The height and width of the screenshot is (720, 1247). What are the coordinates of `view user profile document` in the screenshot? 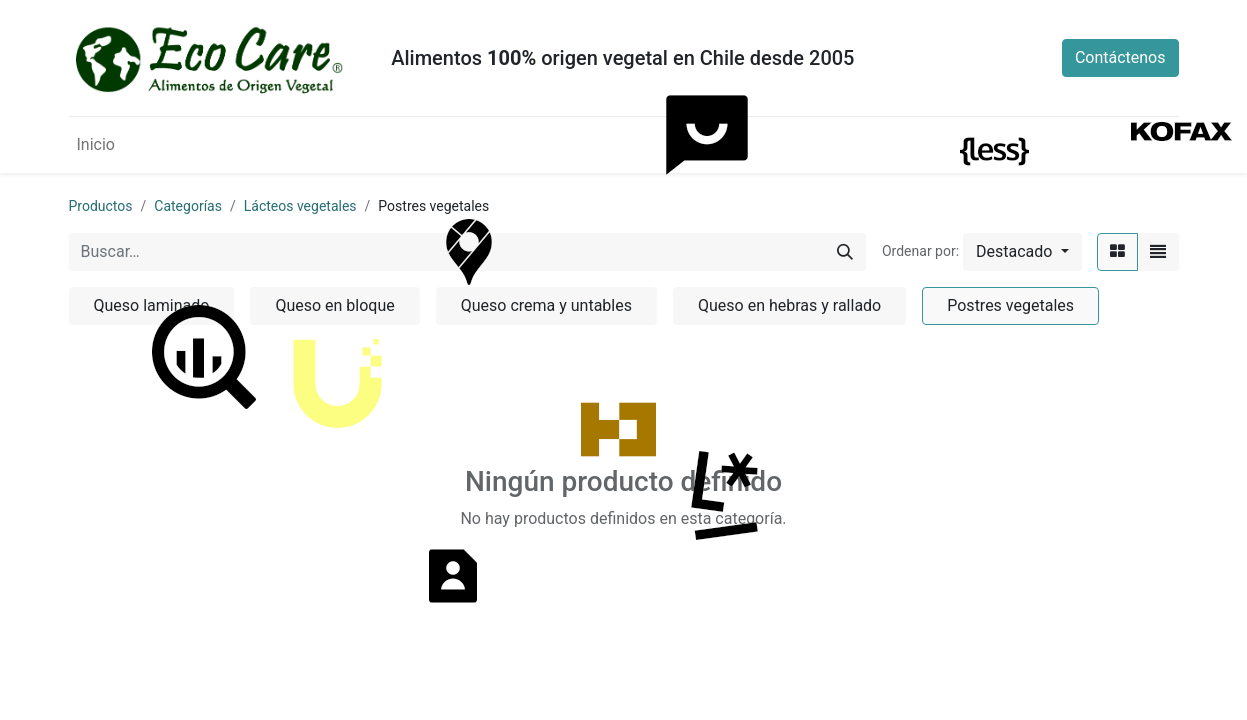 It's located at (453, 576).